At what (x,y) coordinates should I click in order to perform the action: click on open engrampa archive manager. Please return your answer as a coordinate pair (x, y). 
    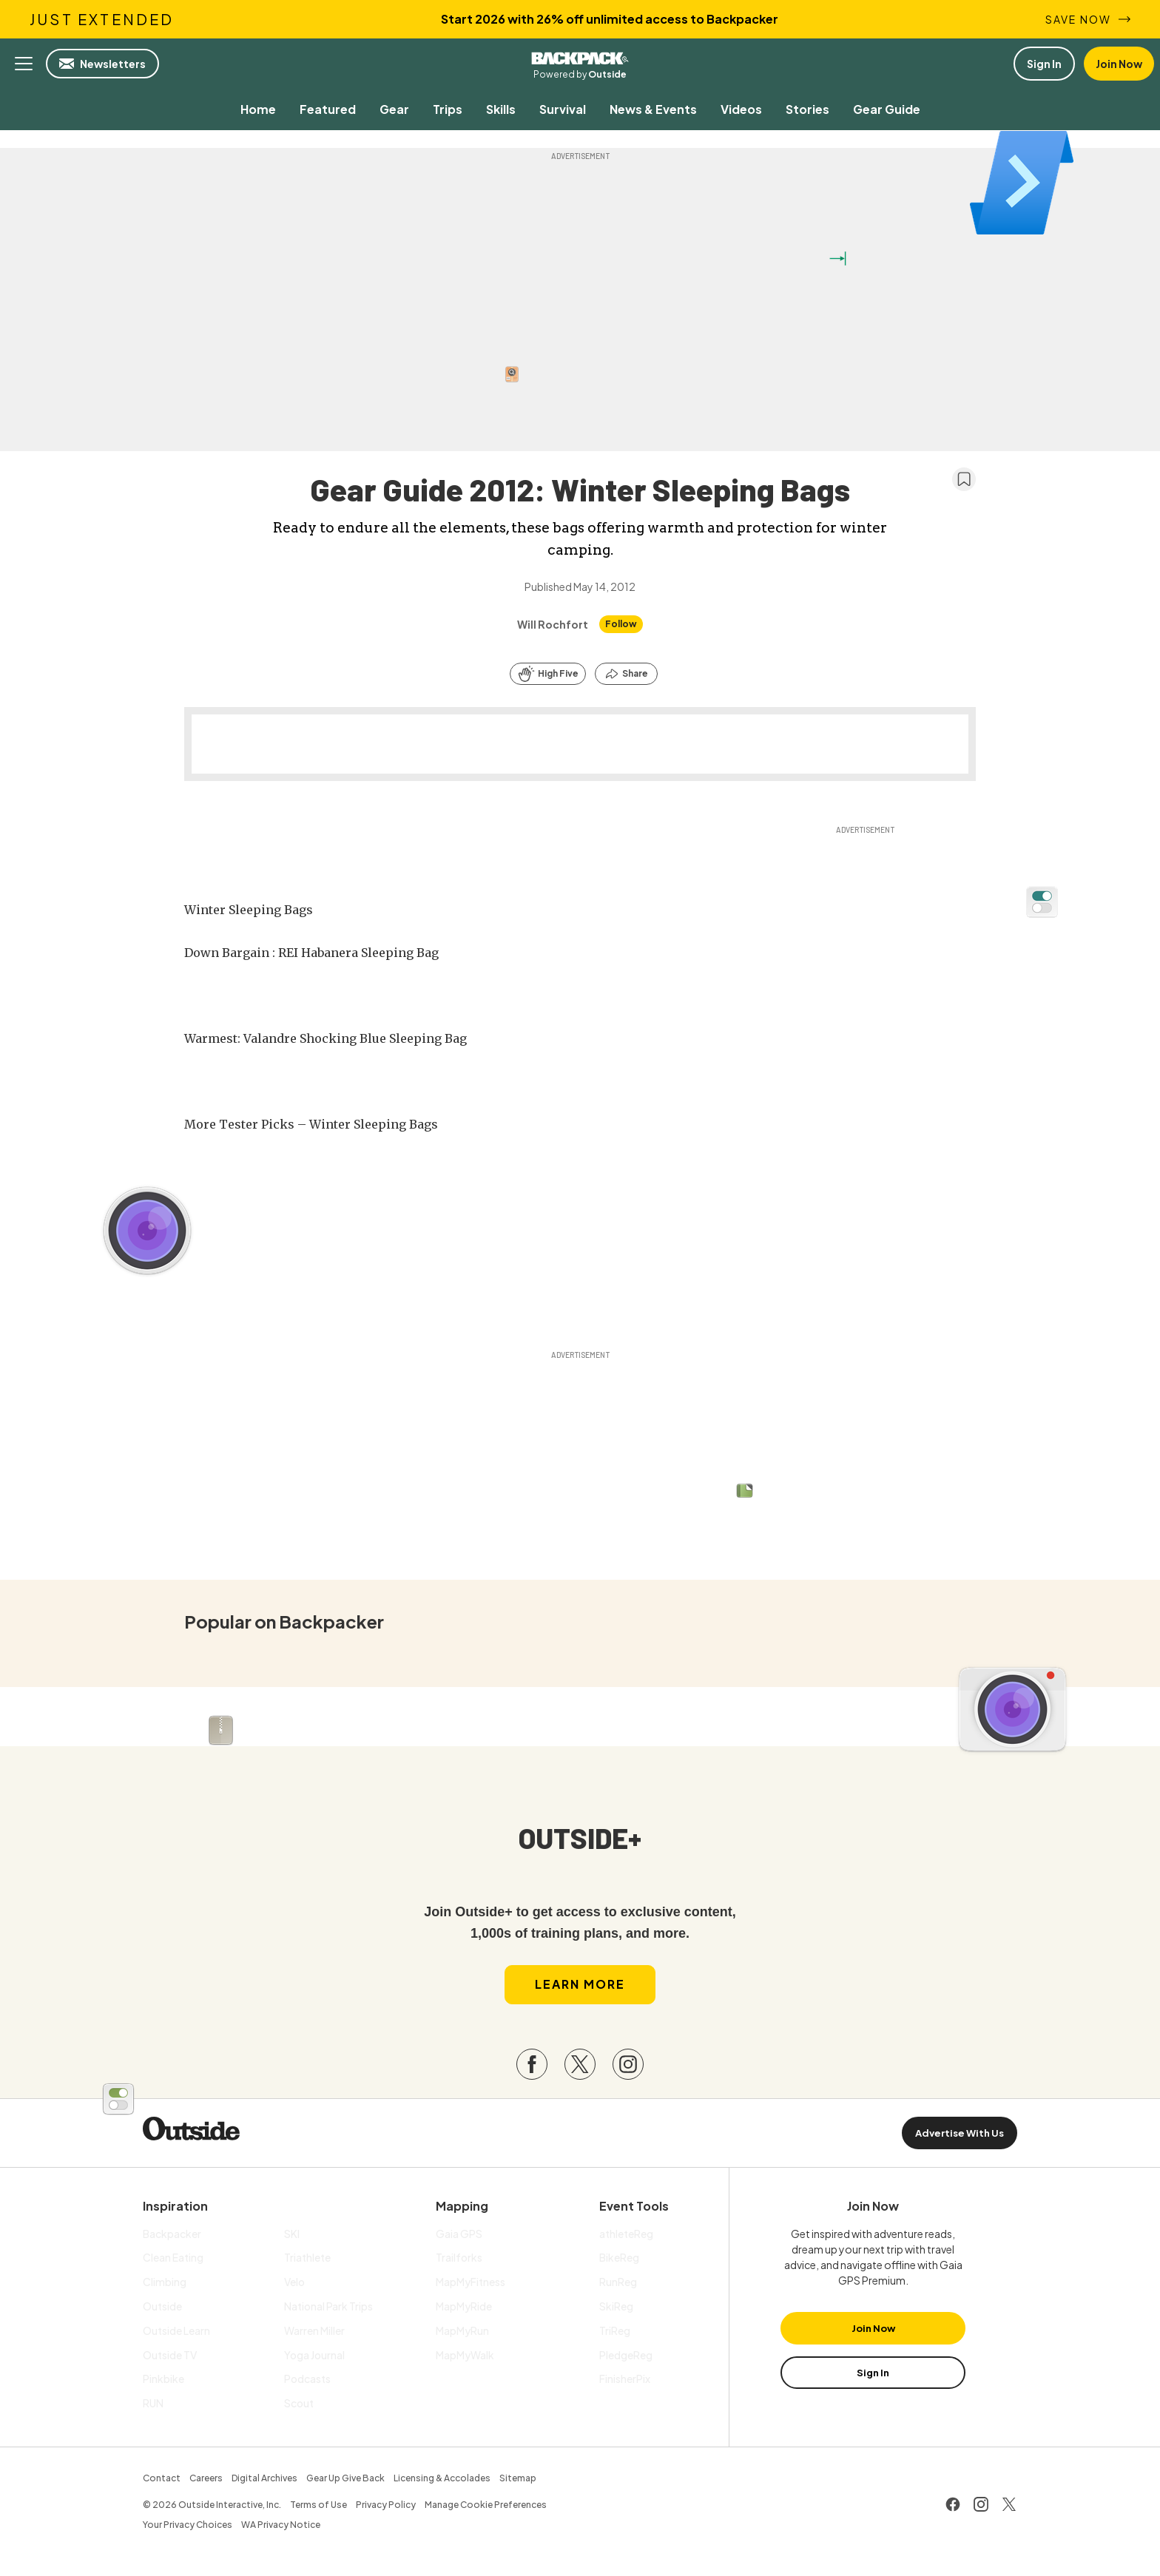
    Looking at the image, I should click on (220, 1730).